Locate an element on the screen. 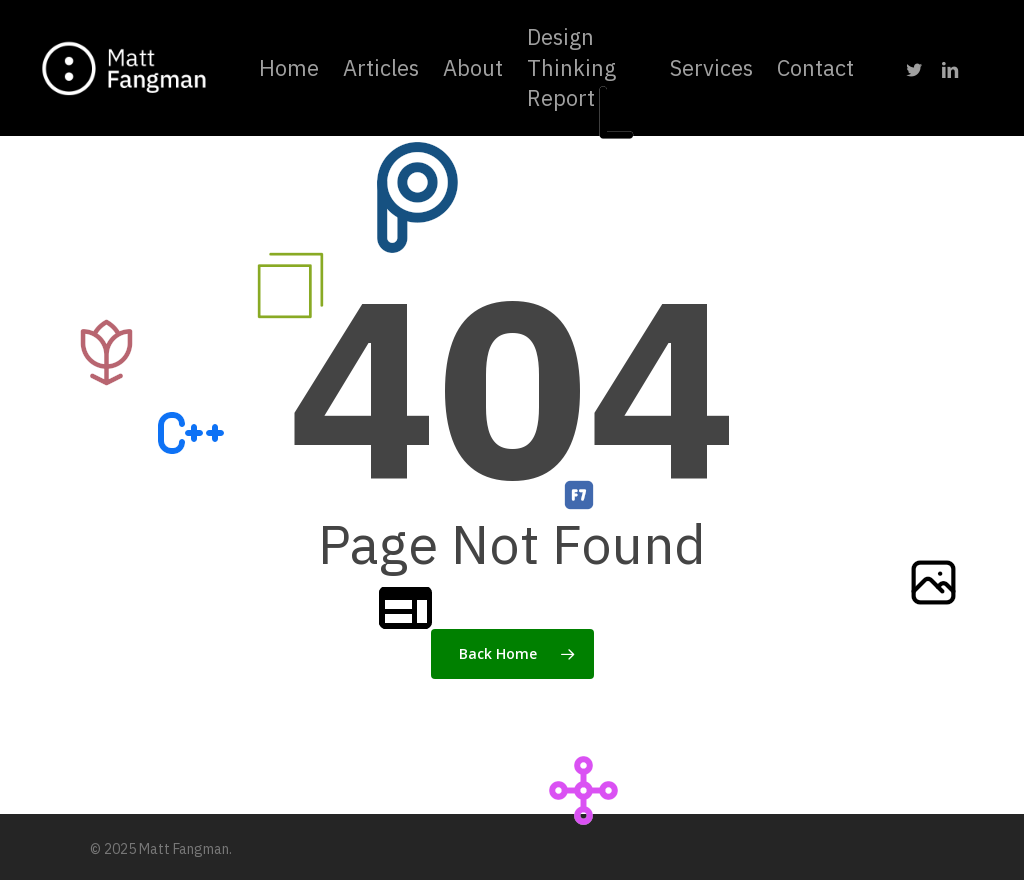 Image resolution: width=1024 pixels, height=880 pixels. indicates a C++ programming language file or project is located at coordinates (191, 433).